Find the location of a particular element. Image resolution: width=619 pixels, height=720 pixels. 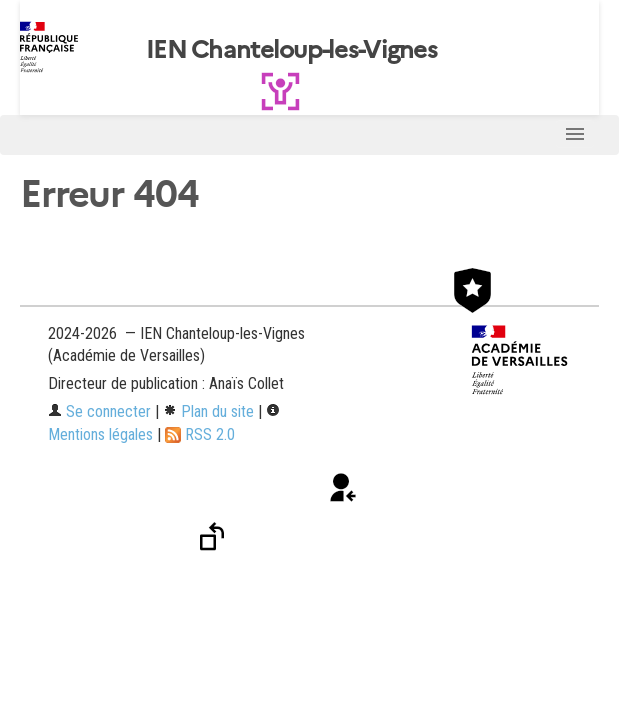

scan or verify user identity is located at coordinates (280, 91).